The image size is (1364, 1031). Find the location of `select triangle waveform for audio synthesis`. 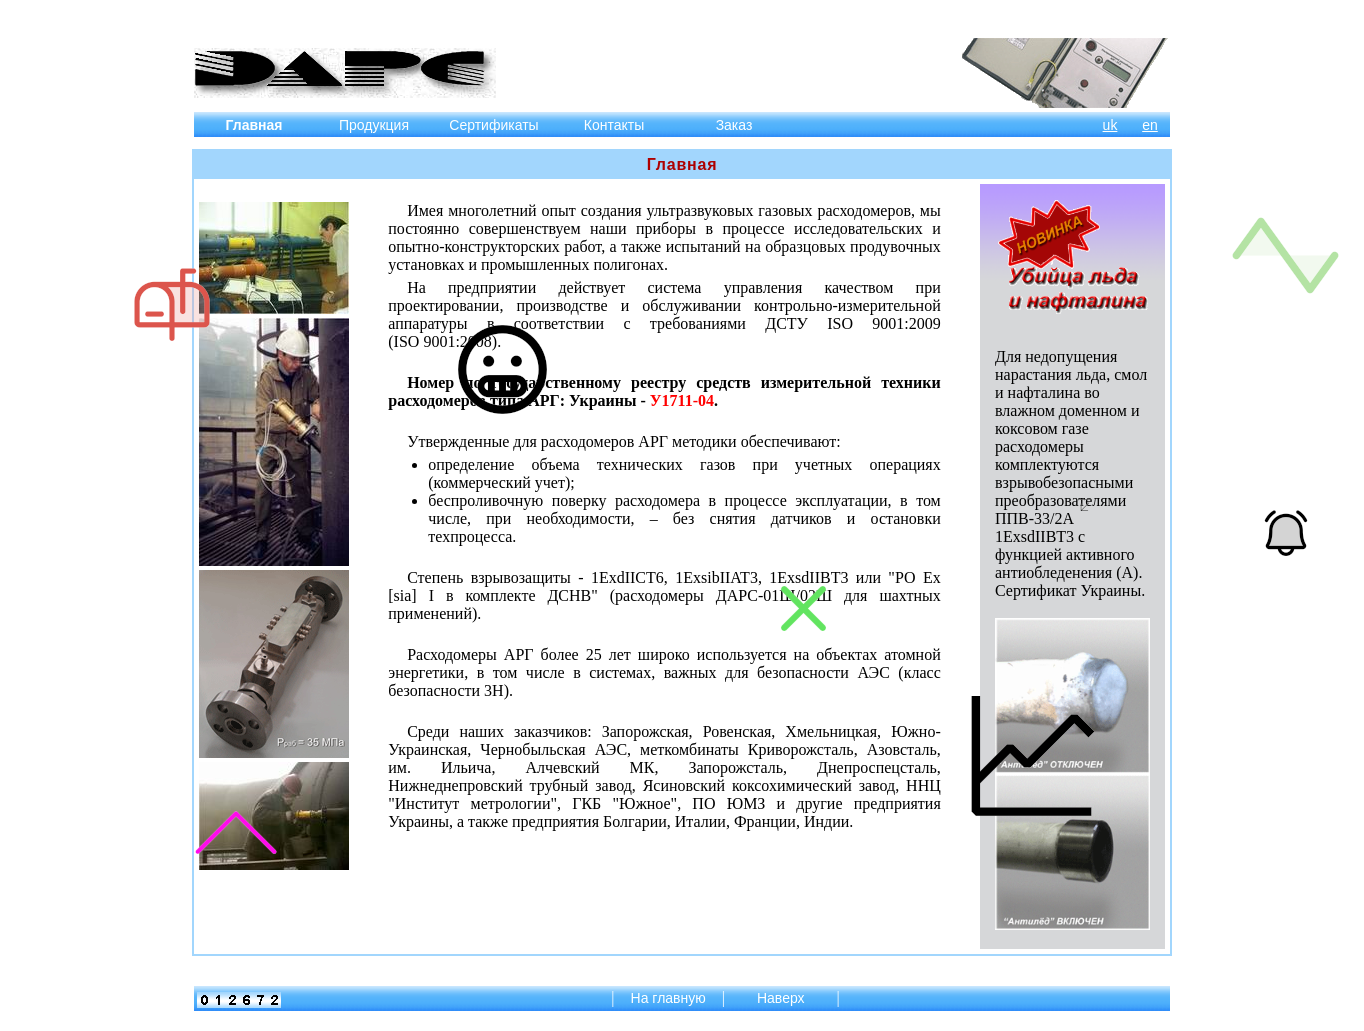

select triangle waveform for audio synthesis is located at coordinates (1285, 255).